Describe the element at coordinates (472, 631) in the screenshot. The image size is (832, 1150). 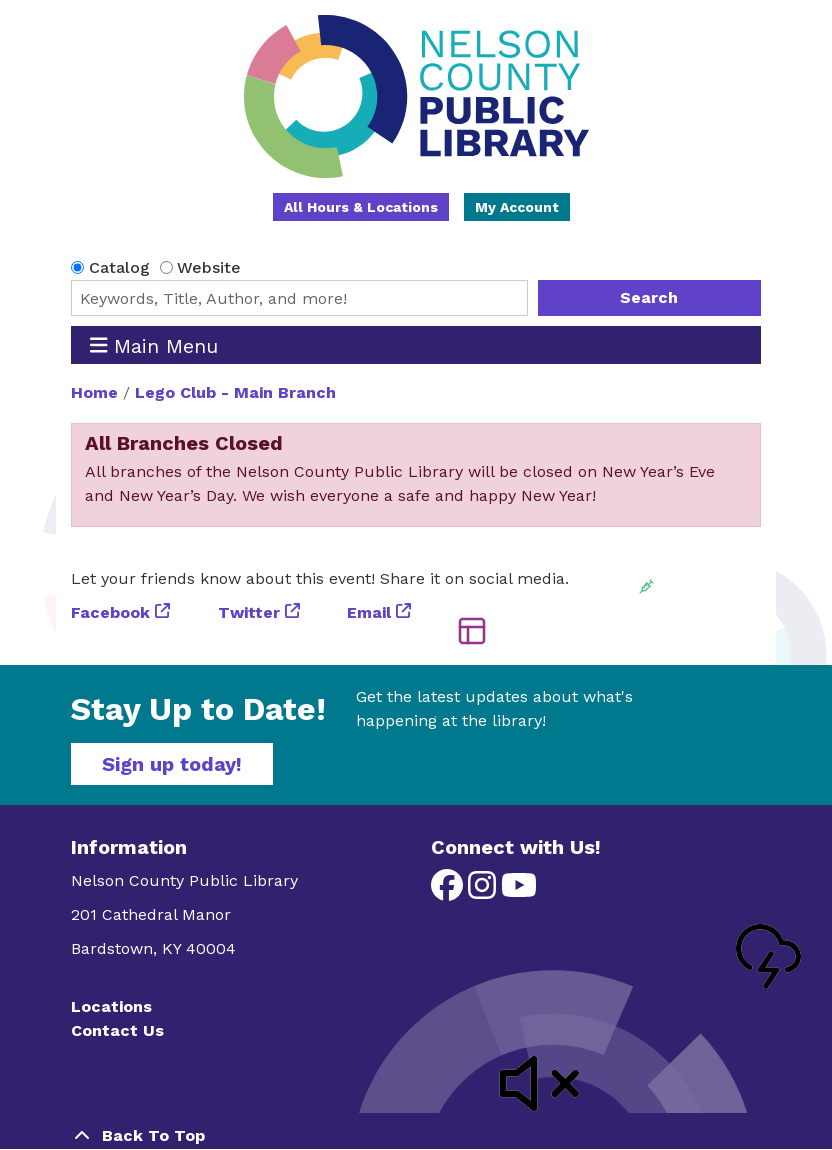
I see `change page layout or view` at that location.